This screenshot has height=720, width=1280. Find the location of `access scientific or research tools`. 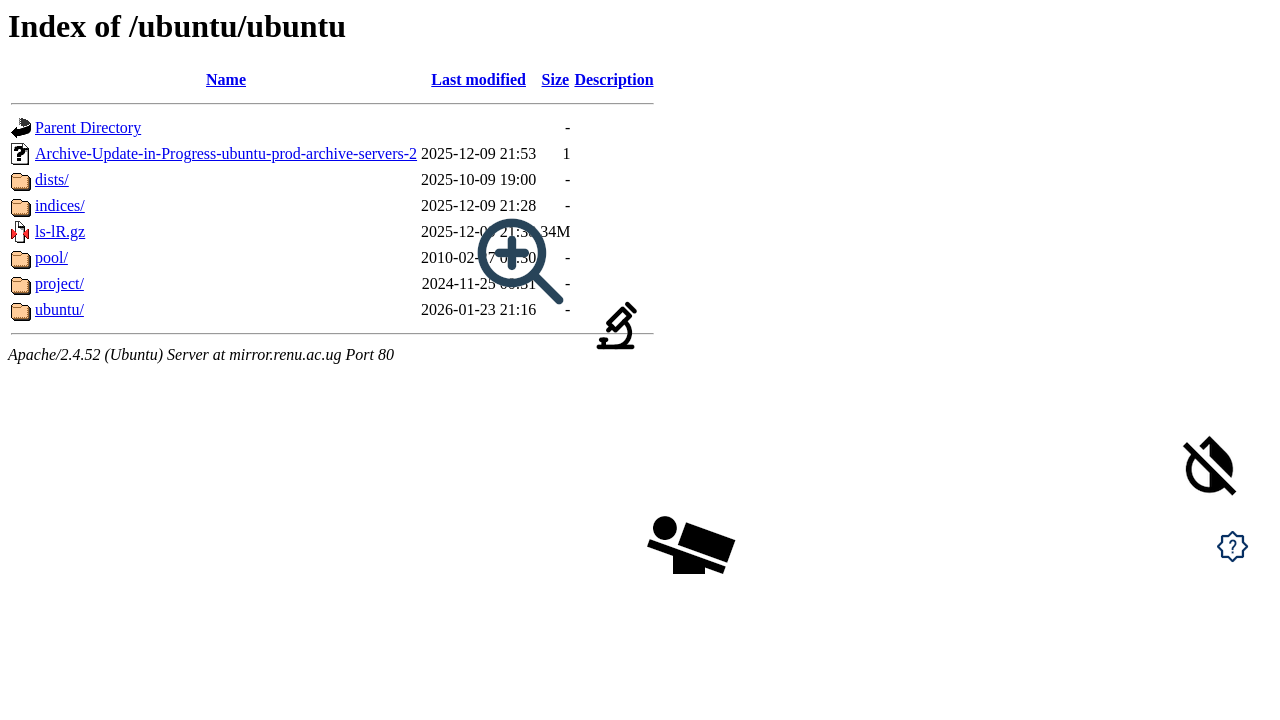

access scientific or research tools is located at coordinates (615, 325).